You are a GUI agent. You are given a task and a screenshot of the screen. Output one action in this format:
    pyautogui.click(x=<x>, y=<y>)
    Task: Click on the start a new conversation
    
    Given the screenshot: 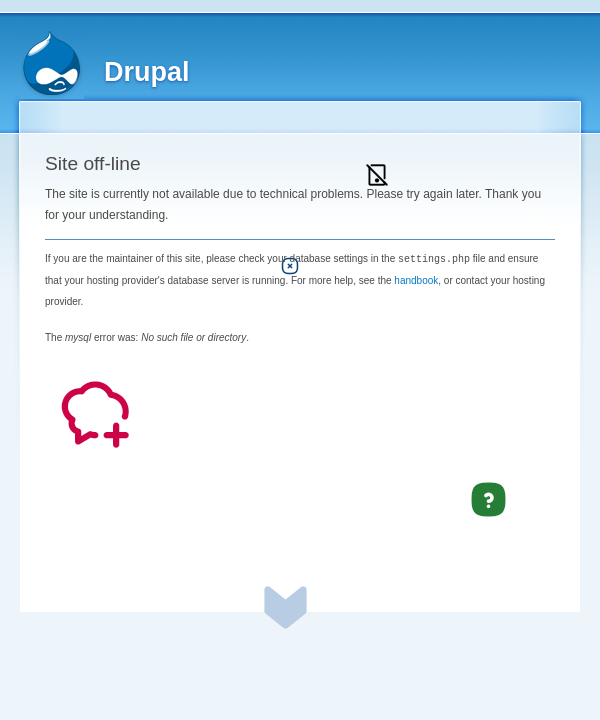 What is the action you would take?
    pyautogui.click(x=94, y=413)
    